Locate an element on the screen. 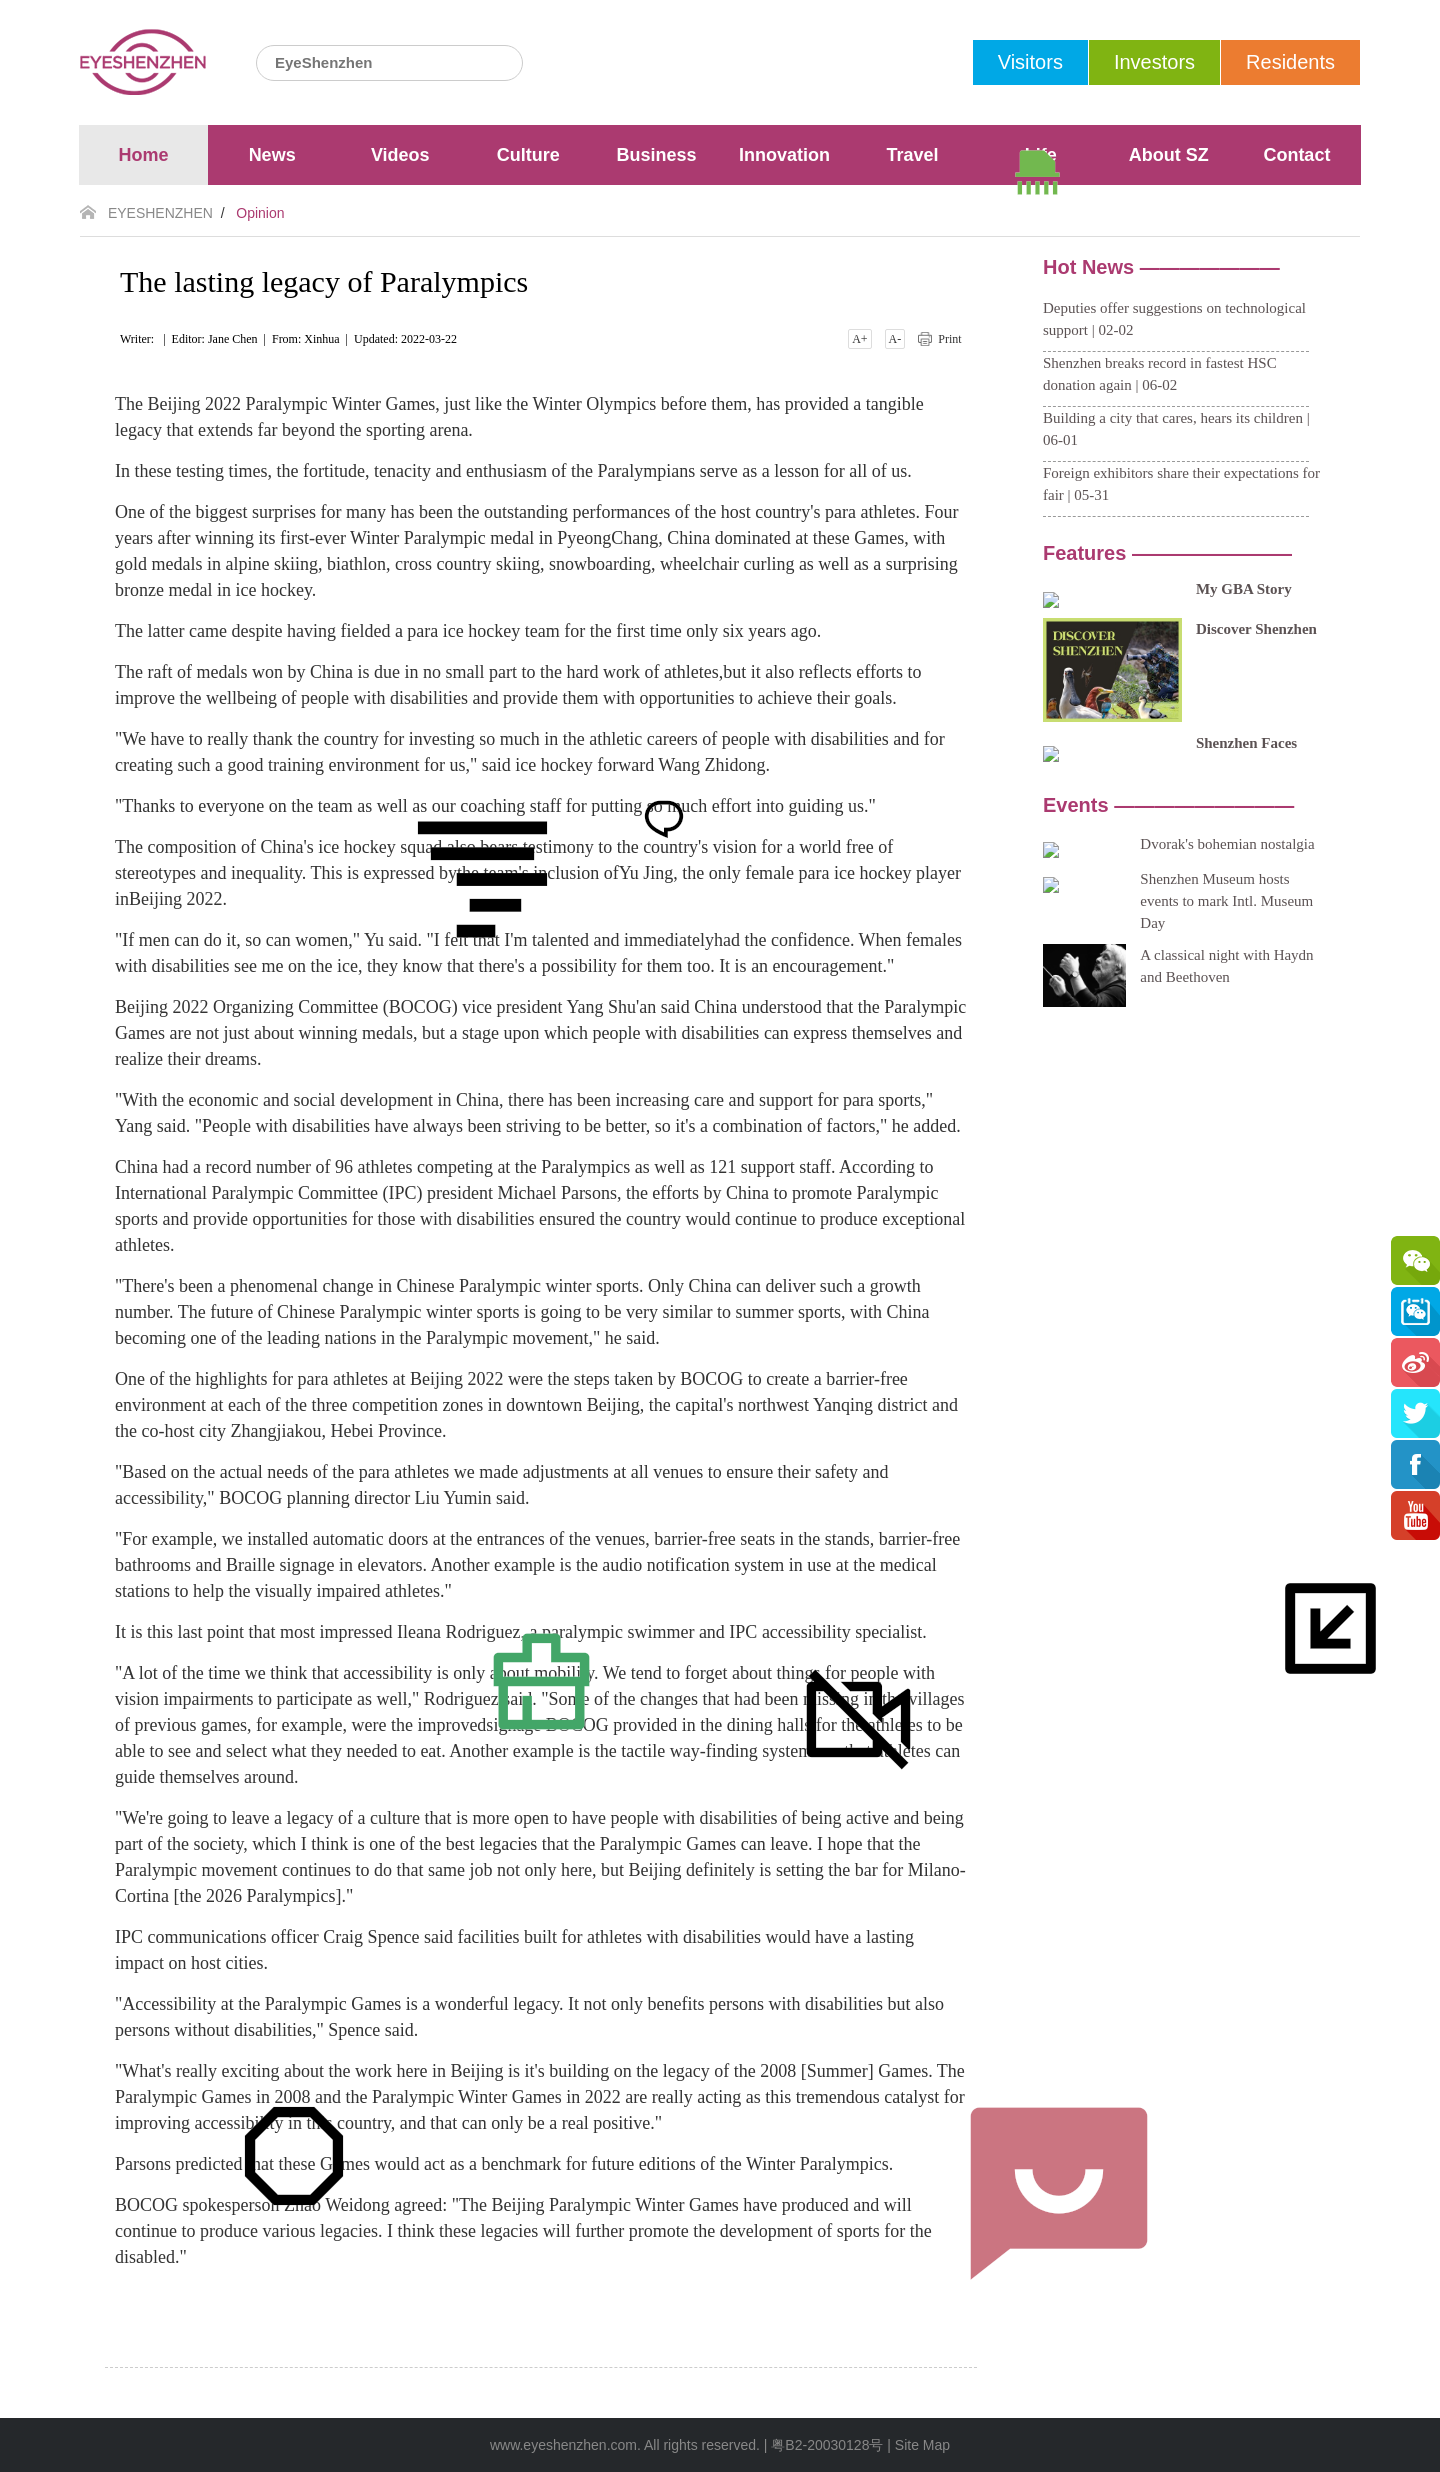 The height and width of the screenshot is (2472, 1440). access brush or painting tools is located at coordinates (541, 1681).